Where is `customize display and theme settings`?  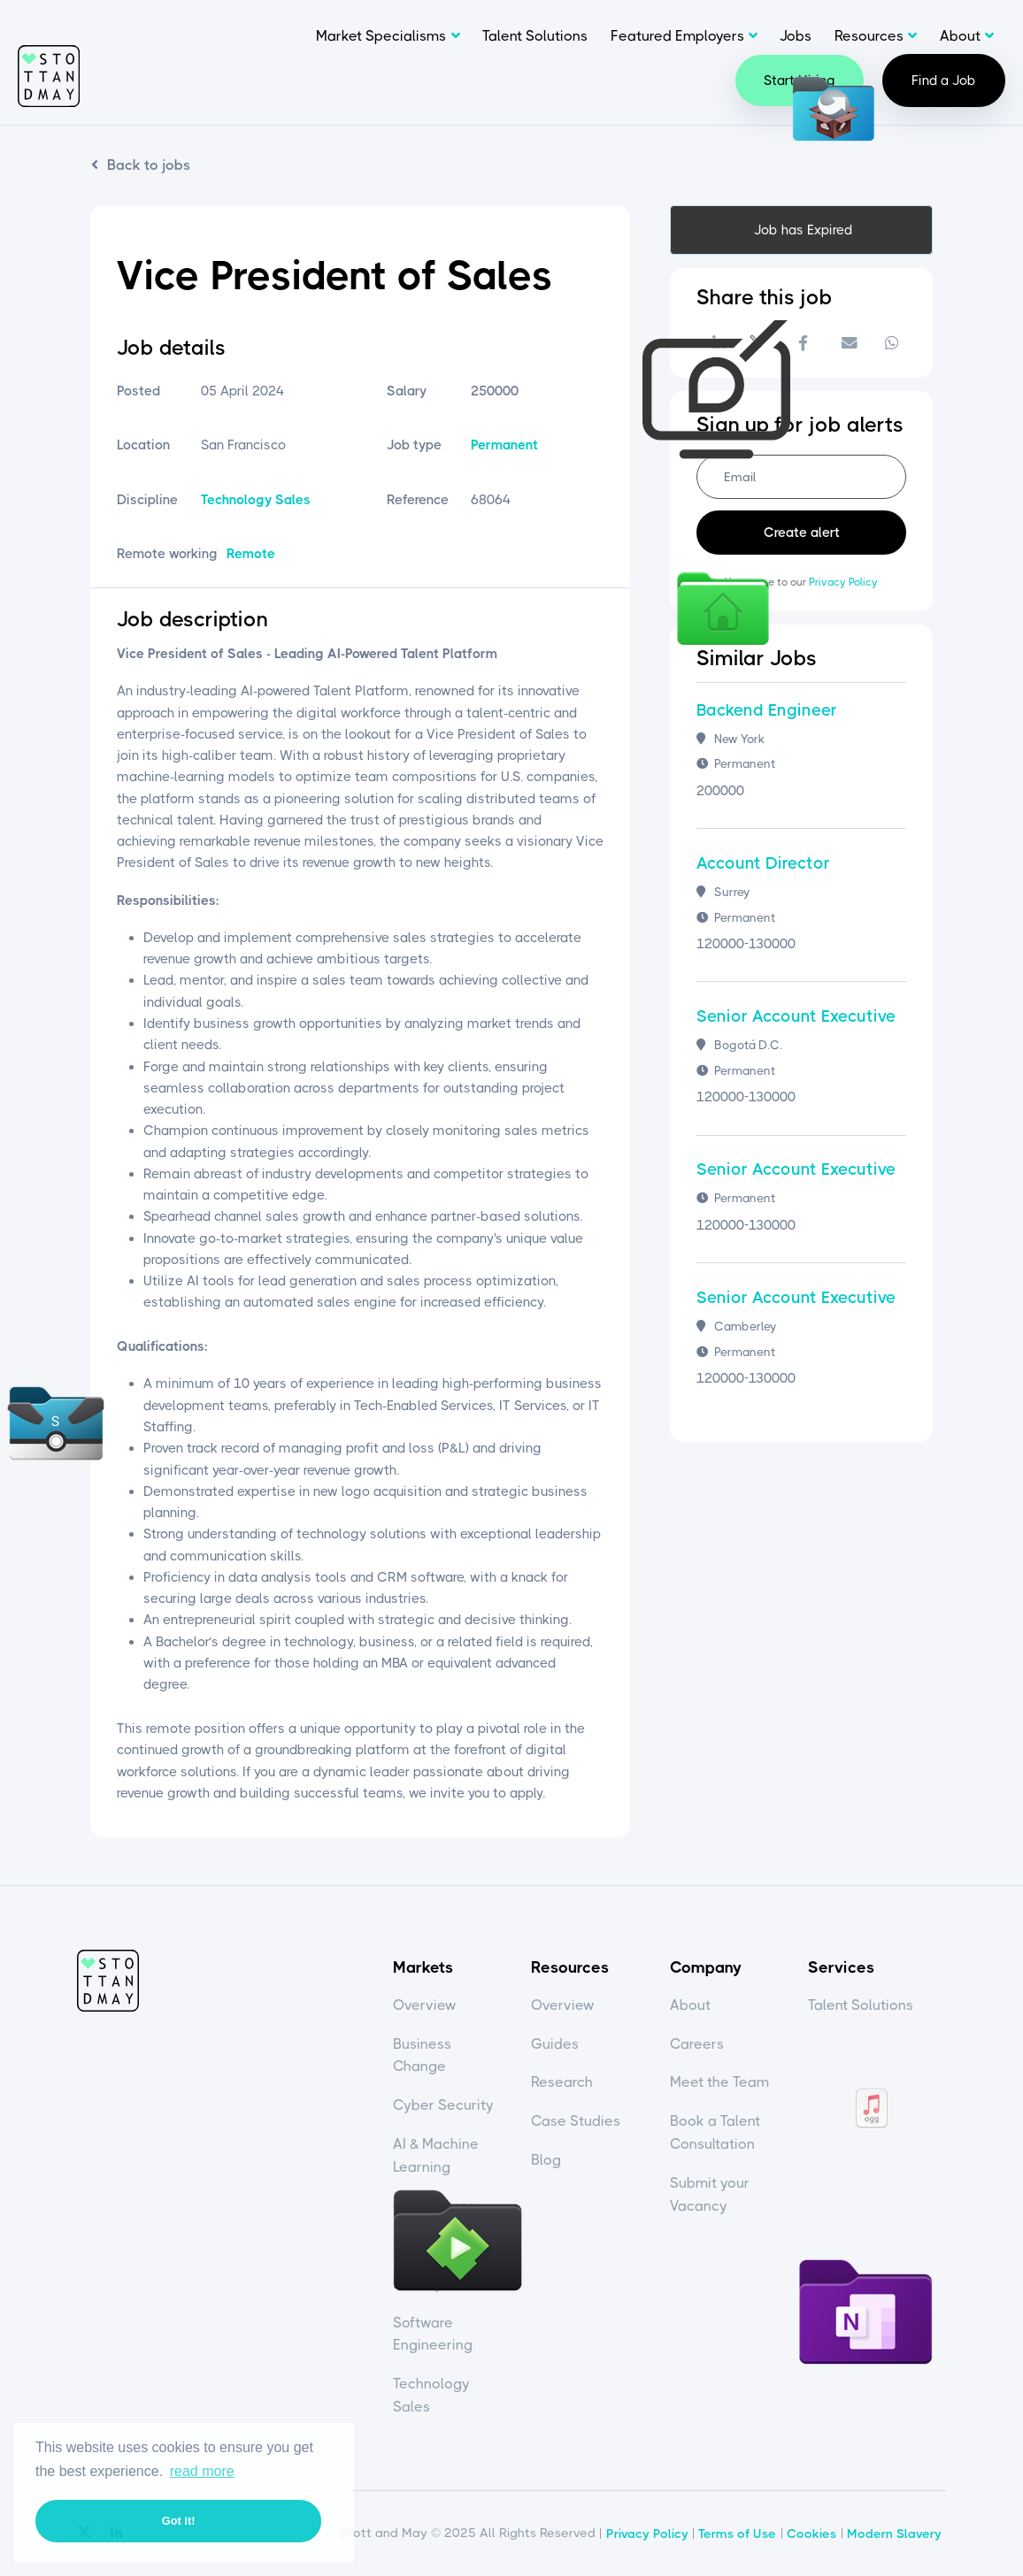
customize display and theme settings is located at coordinates (716, 394).